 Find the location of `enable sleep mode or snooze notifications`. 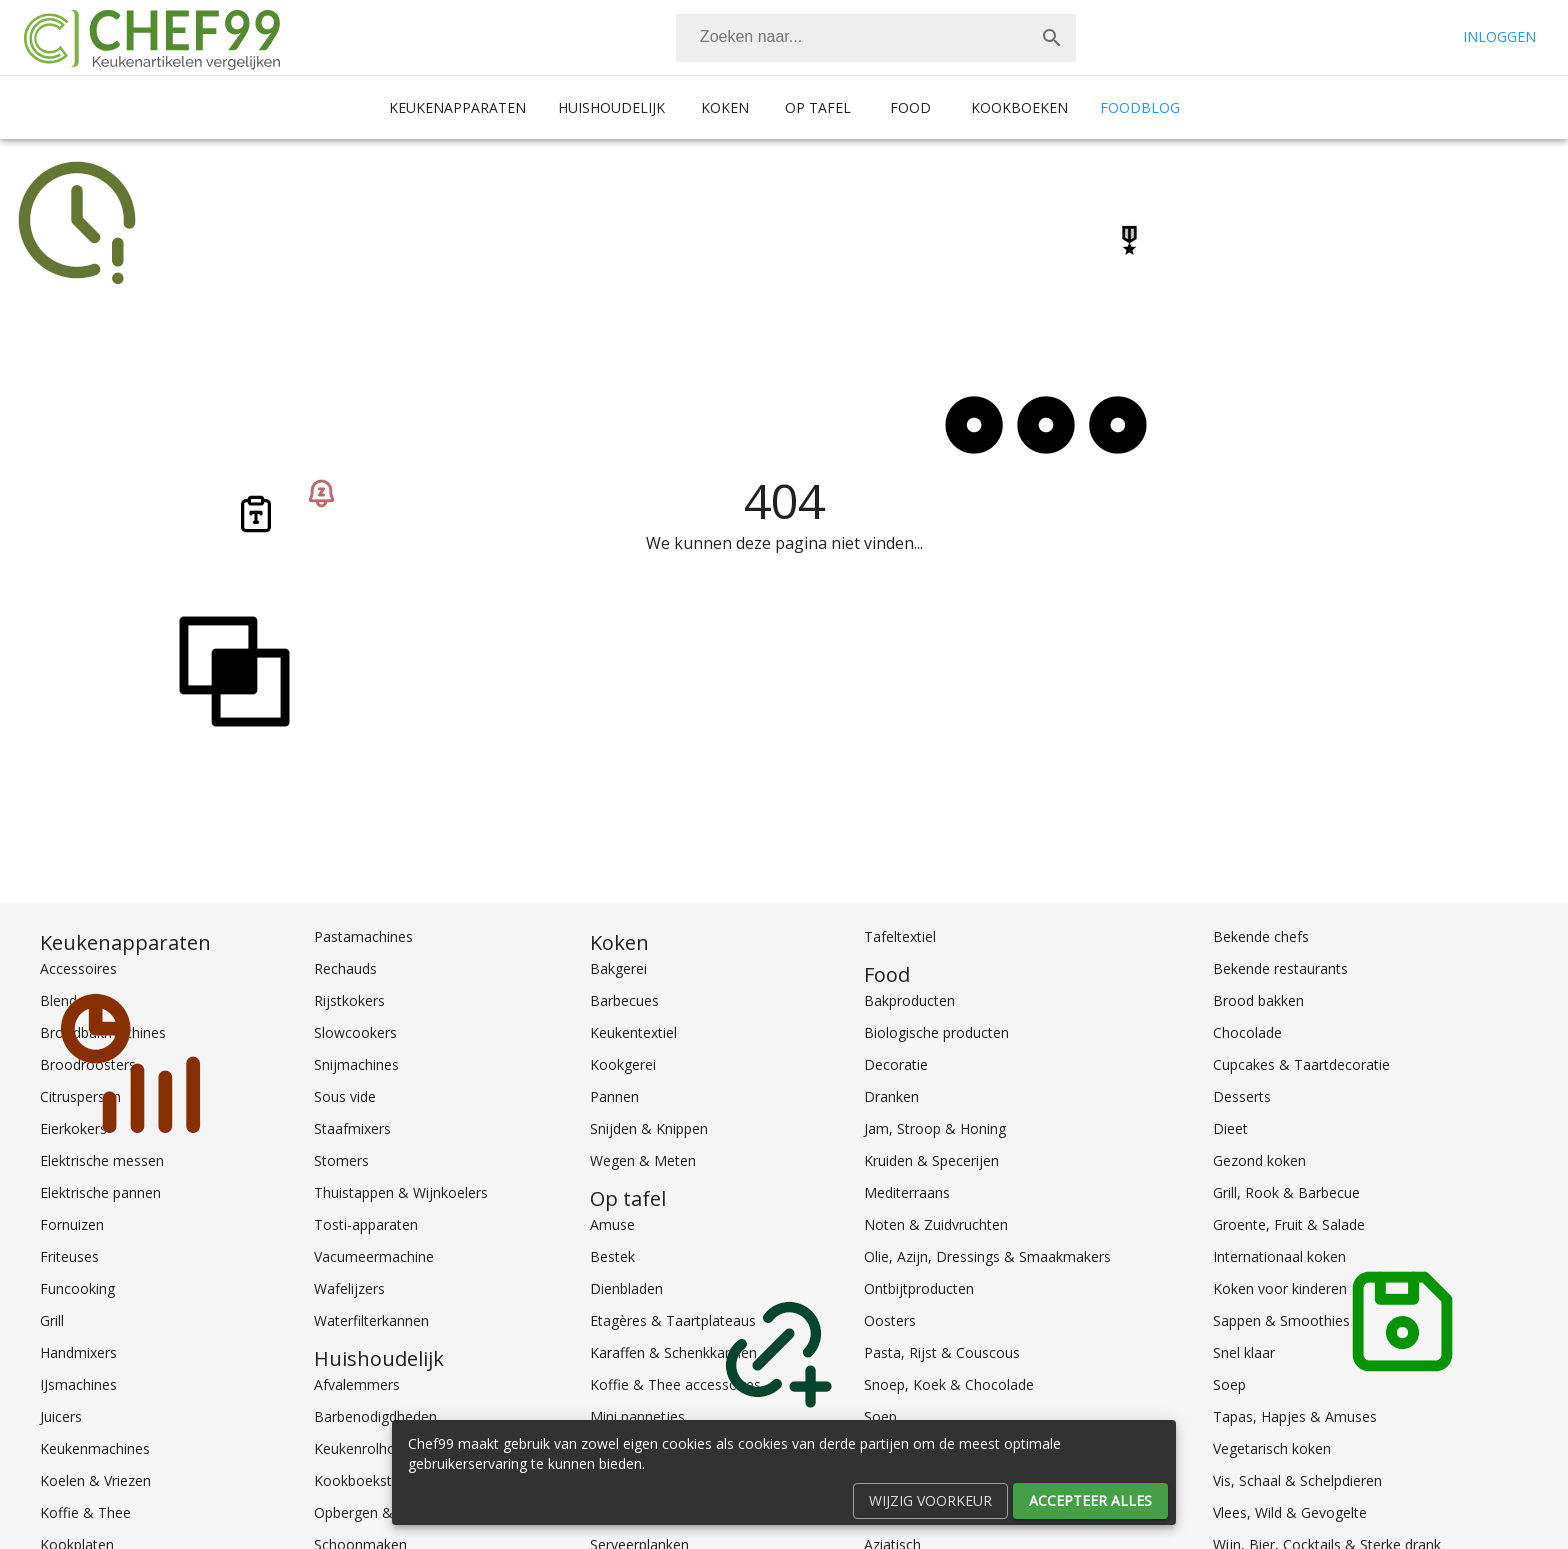

enable sleep mode or snooze notifications is located at coordinates (321, 493).